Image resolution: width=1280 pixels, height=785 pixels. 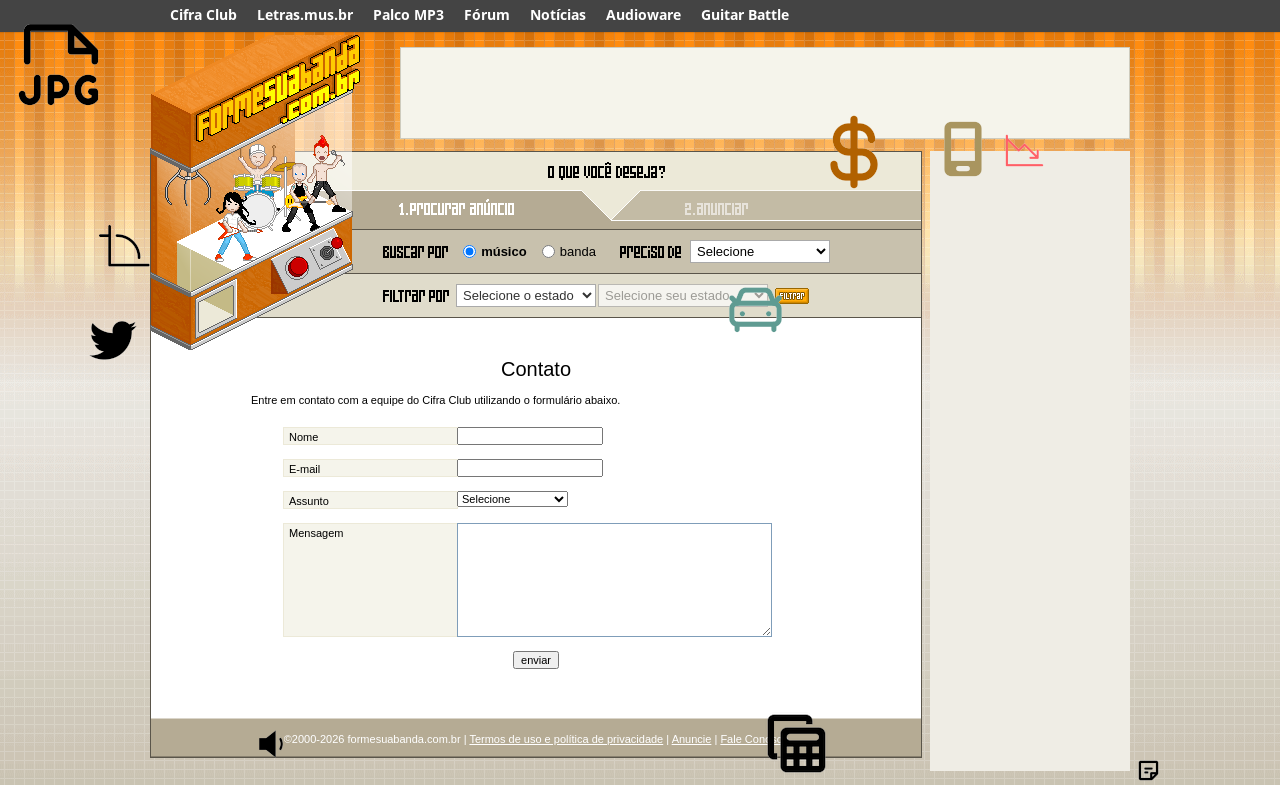 What do you see at coordinates (61, 68) in the screenshot?
I see `view or open a JPG image file` at bounding box center [61, 68].